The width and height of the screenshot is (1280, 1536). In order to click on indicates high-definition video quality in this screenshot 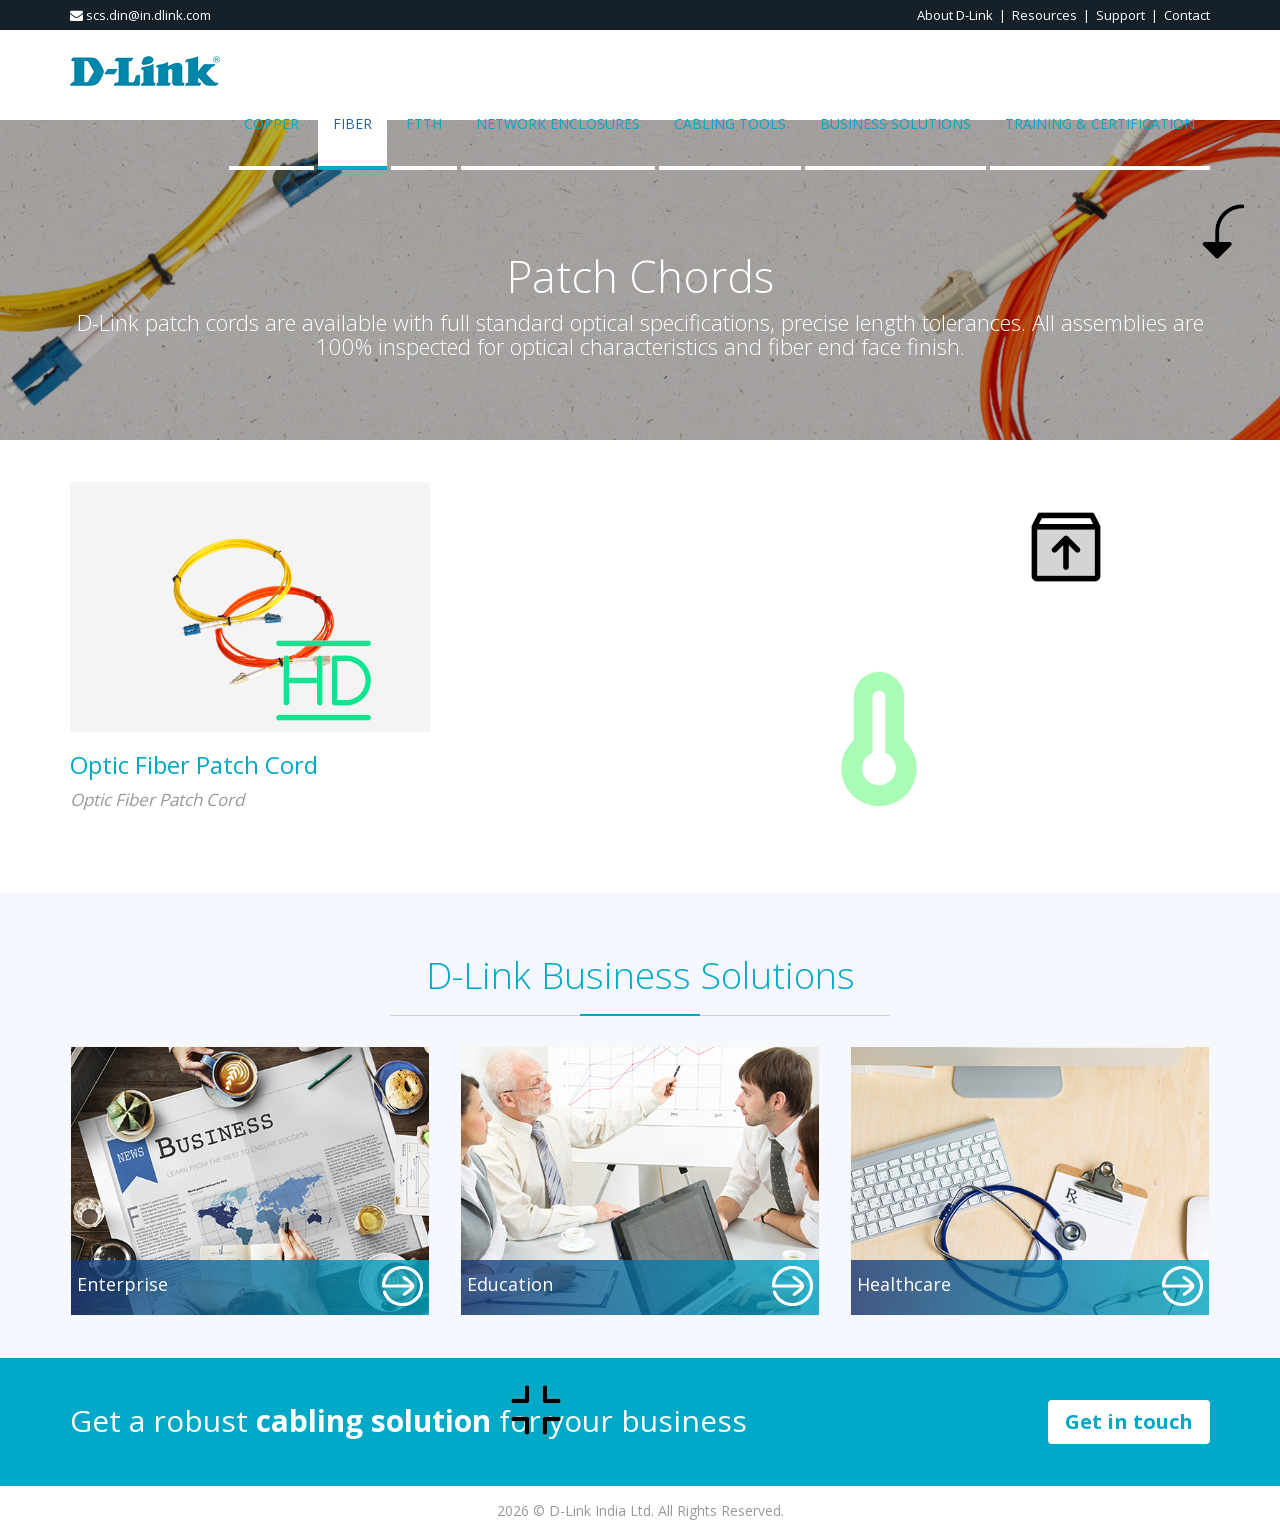, I will do `click(323, 680)`.